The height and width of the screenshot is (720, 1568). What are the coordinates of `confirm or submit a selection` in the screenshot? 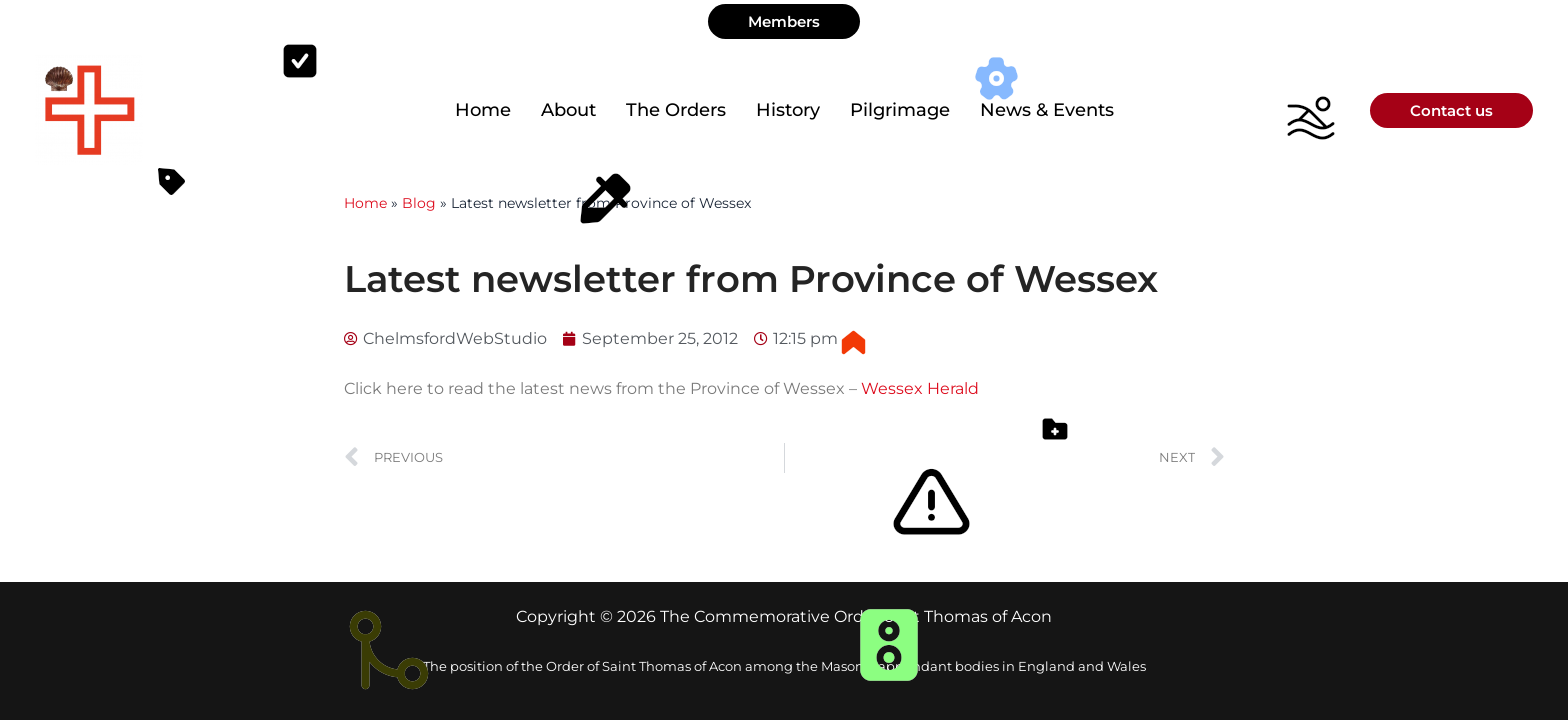 It's located at (300, 61).